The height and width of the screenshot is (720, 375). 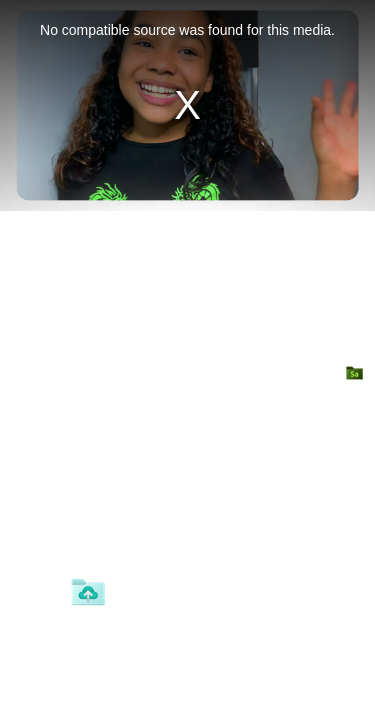 I want to click on access windows update download folder, so click(x=88, y=593).